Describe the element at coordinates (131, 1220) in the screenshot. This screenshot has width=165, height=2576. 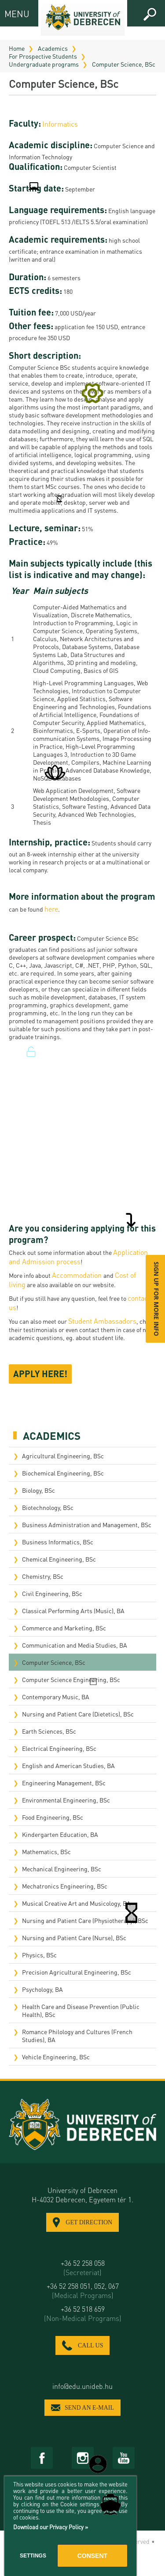
I see `move item down in a list` at that location.